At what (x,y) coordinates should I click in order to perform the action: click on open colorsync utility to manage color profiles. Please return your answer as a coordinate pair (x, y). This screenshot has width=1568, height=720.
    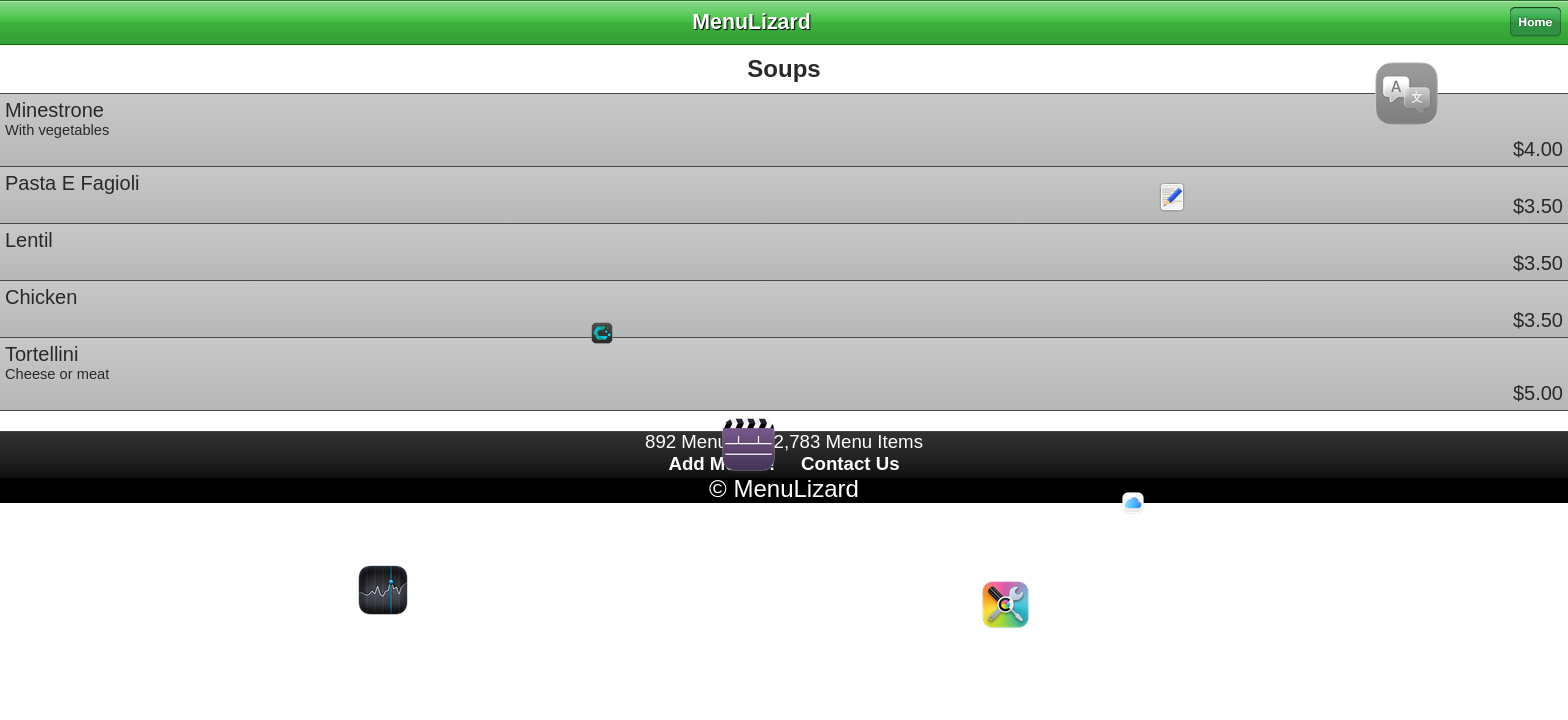
    Looking at the image, I should click on (1005, 604).